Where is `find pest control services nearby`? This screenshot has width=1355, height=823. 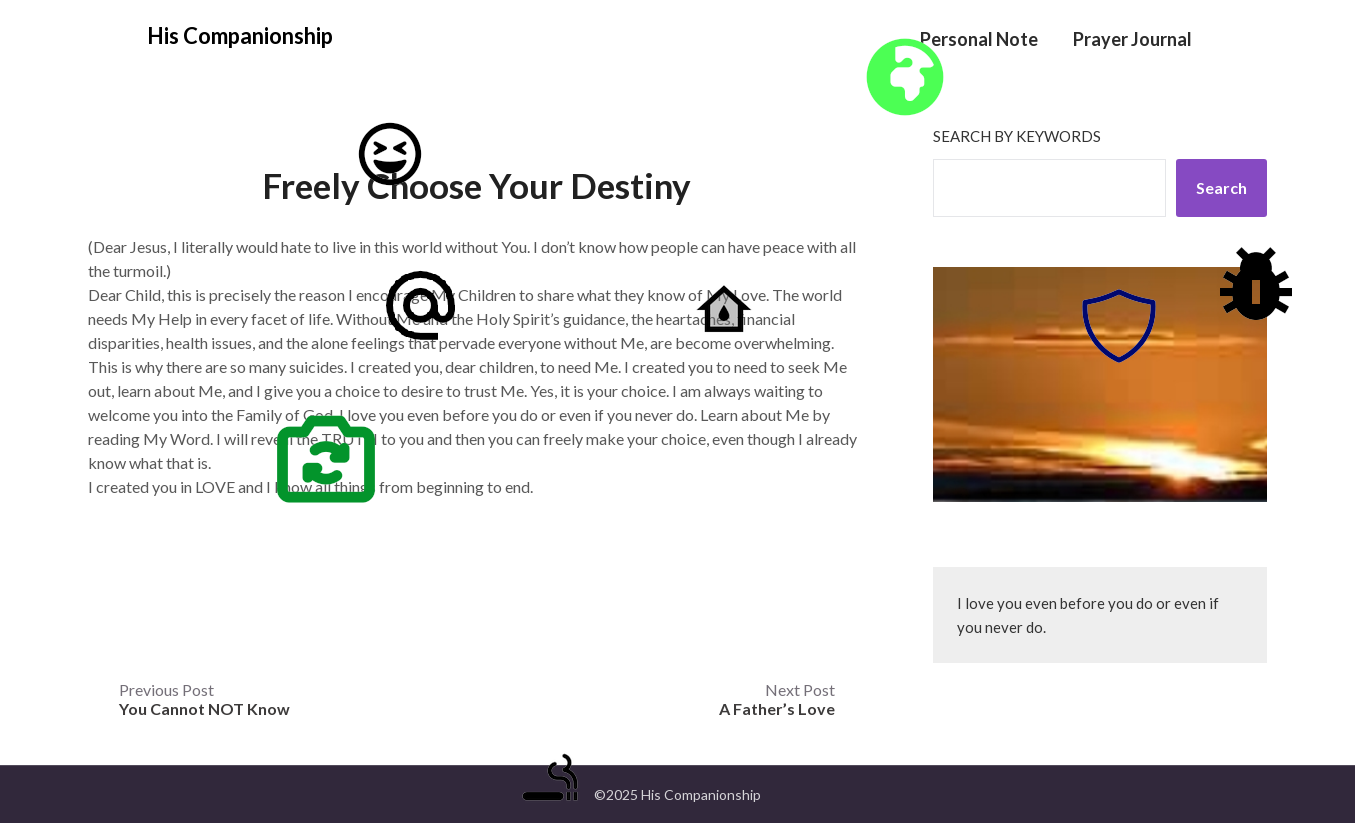
find pest control services nearby is located at coordinates (1256, 284).